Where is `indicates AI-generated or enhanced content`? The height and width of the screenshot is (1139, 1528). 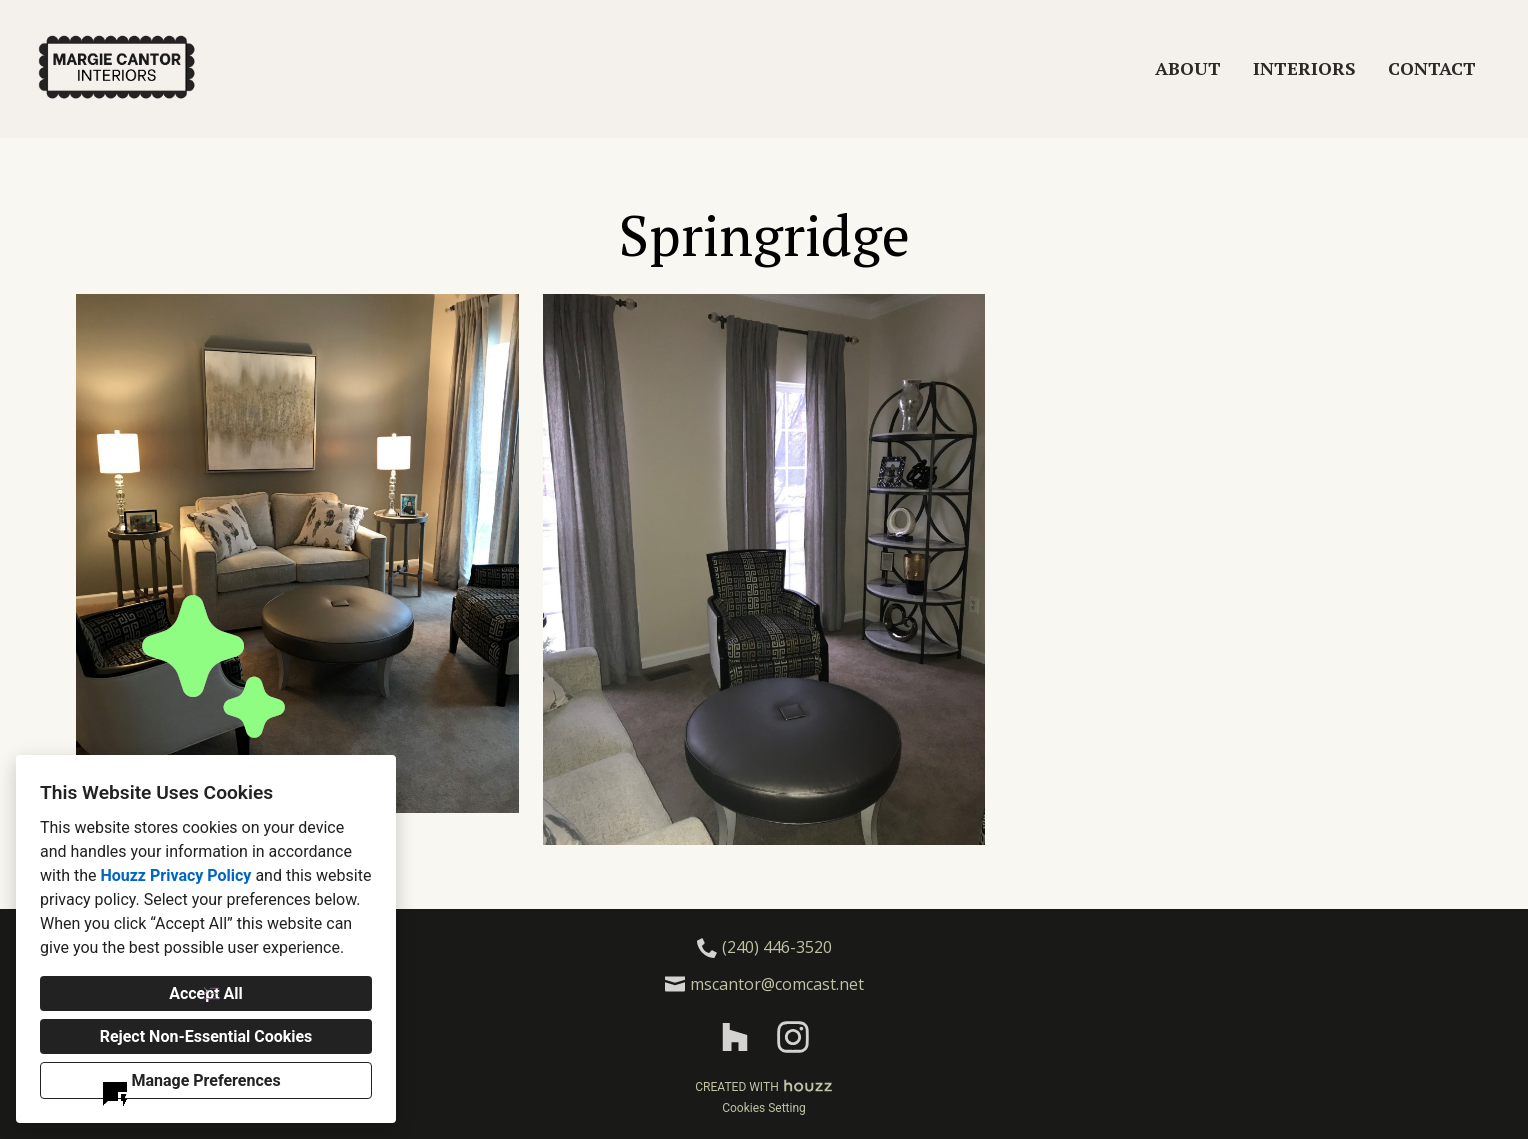 indicates AI-generated or enhanced content is located at coordinates (213, 666).